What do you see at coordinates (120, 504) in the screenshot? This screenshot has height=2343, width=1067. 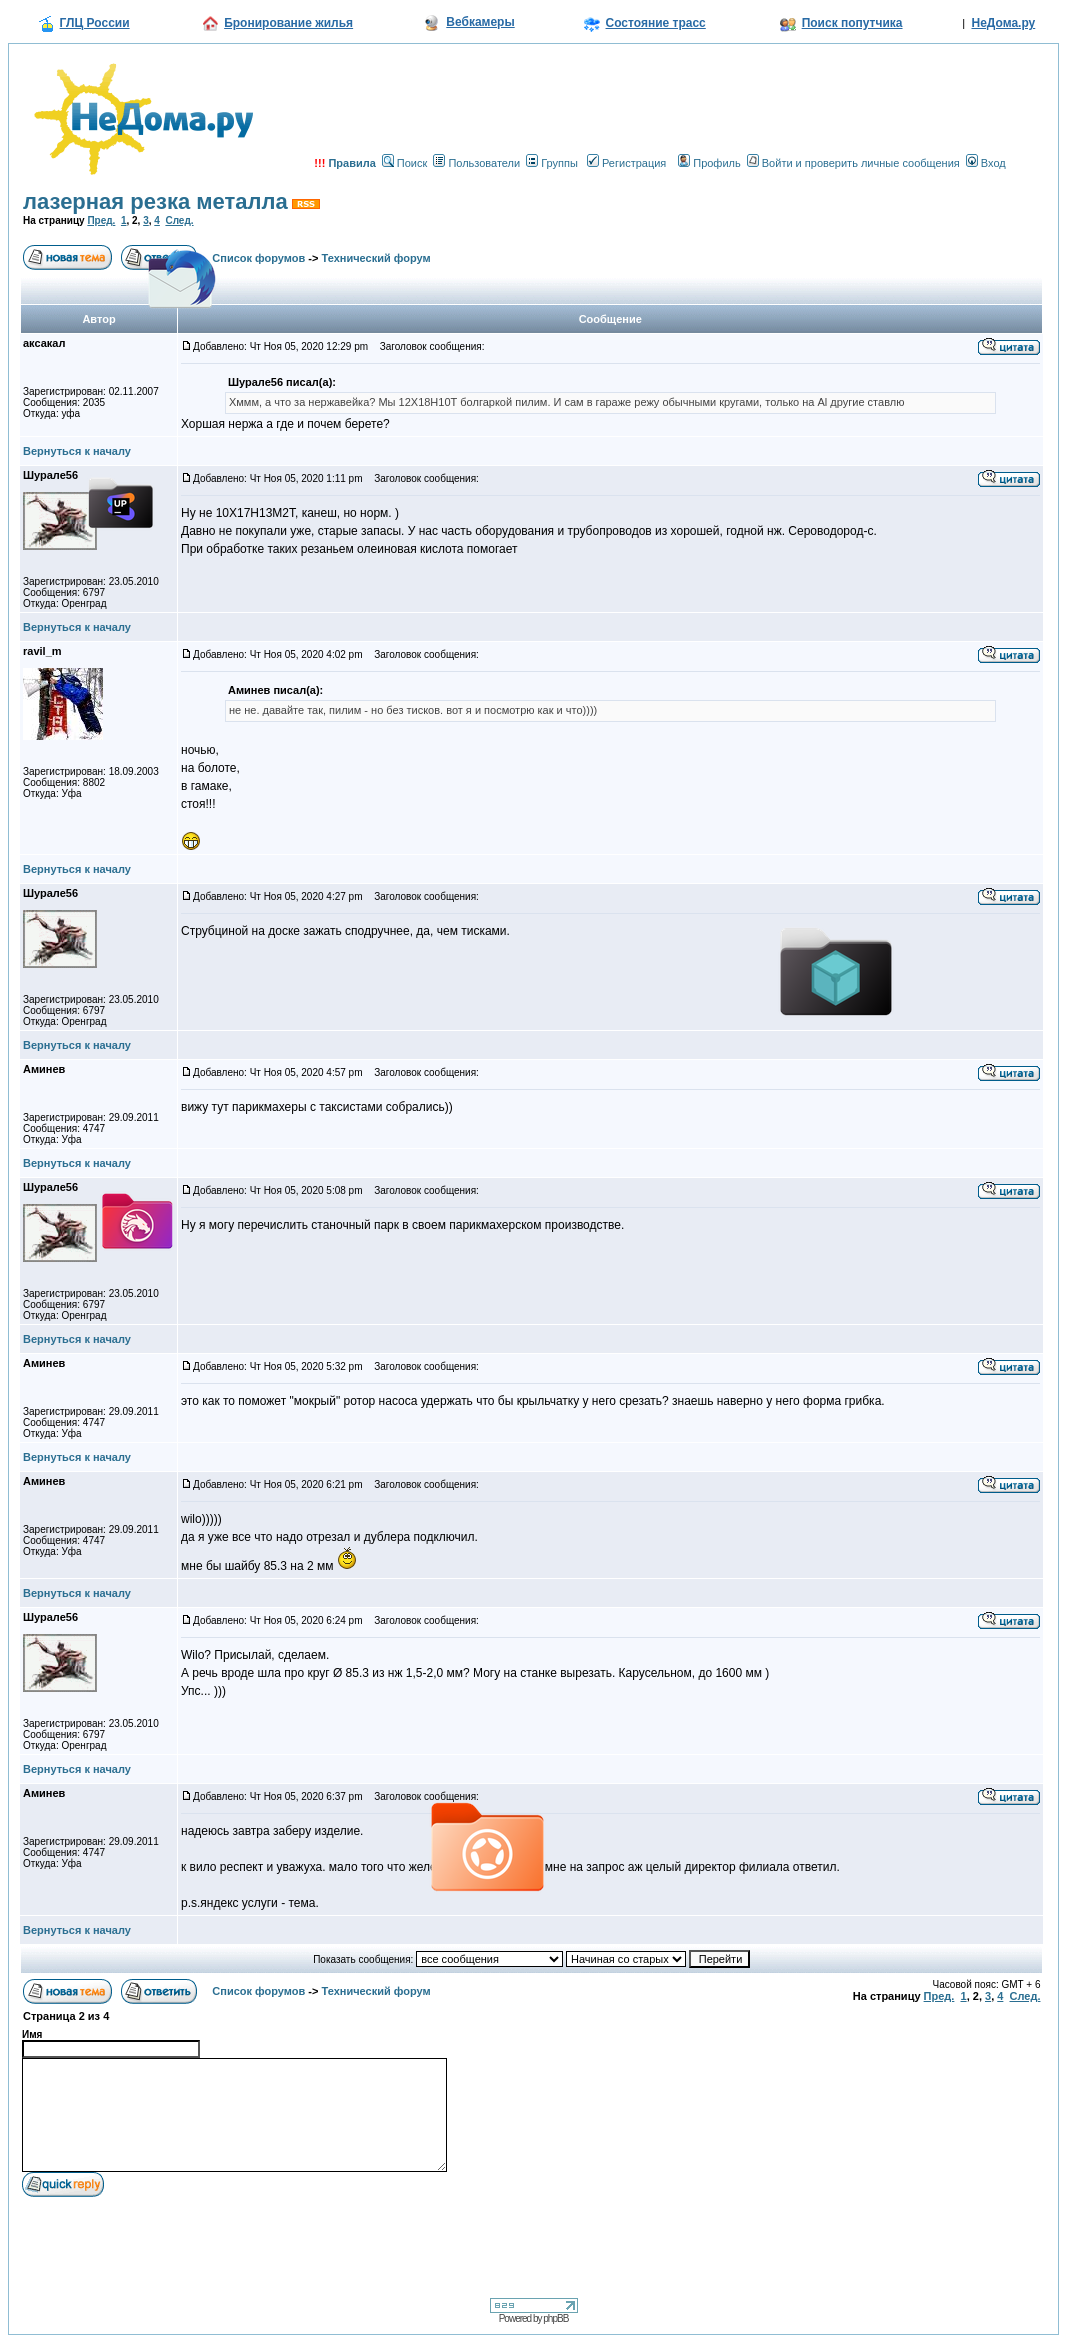 I see `open jetbrains upsource project folder` at bounding box center [120, 504].